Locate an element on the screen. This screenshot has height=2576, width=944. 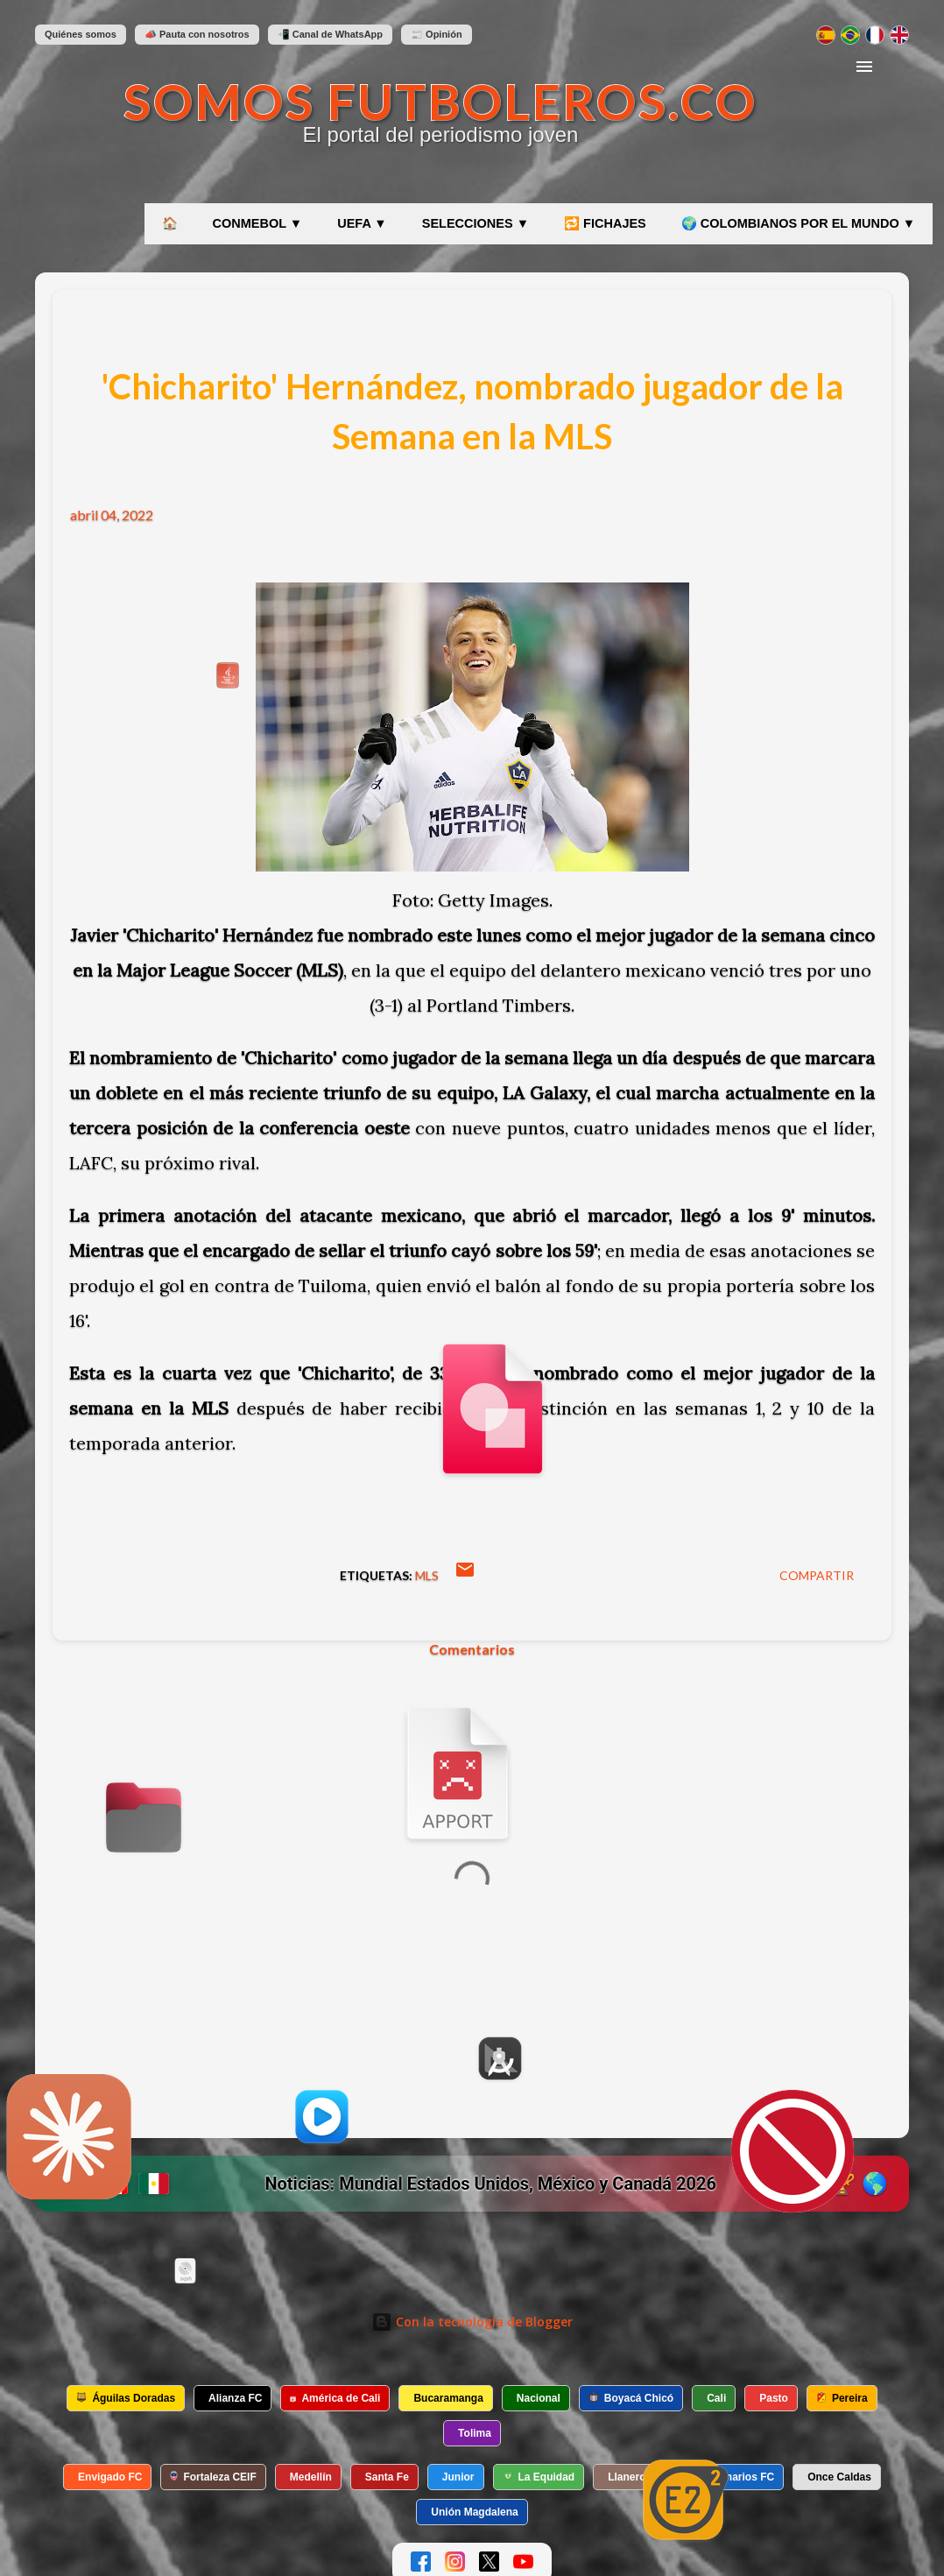
drop files here to move them into this folder is located at coordinates (144, 1817).